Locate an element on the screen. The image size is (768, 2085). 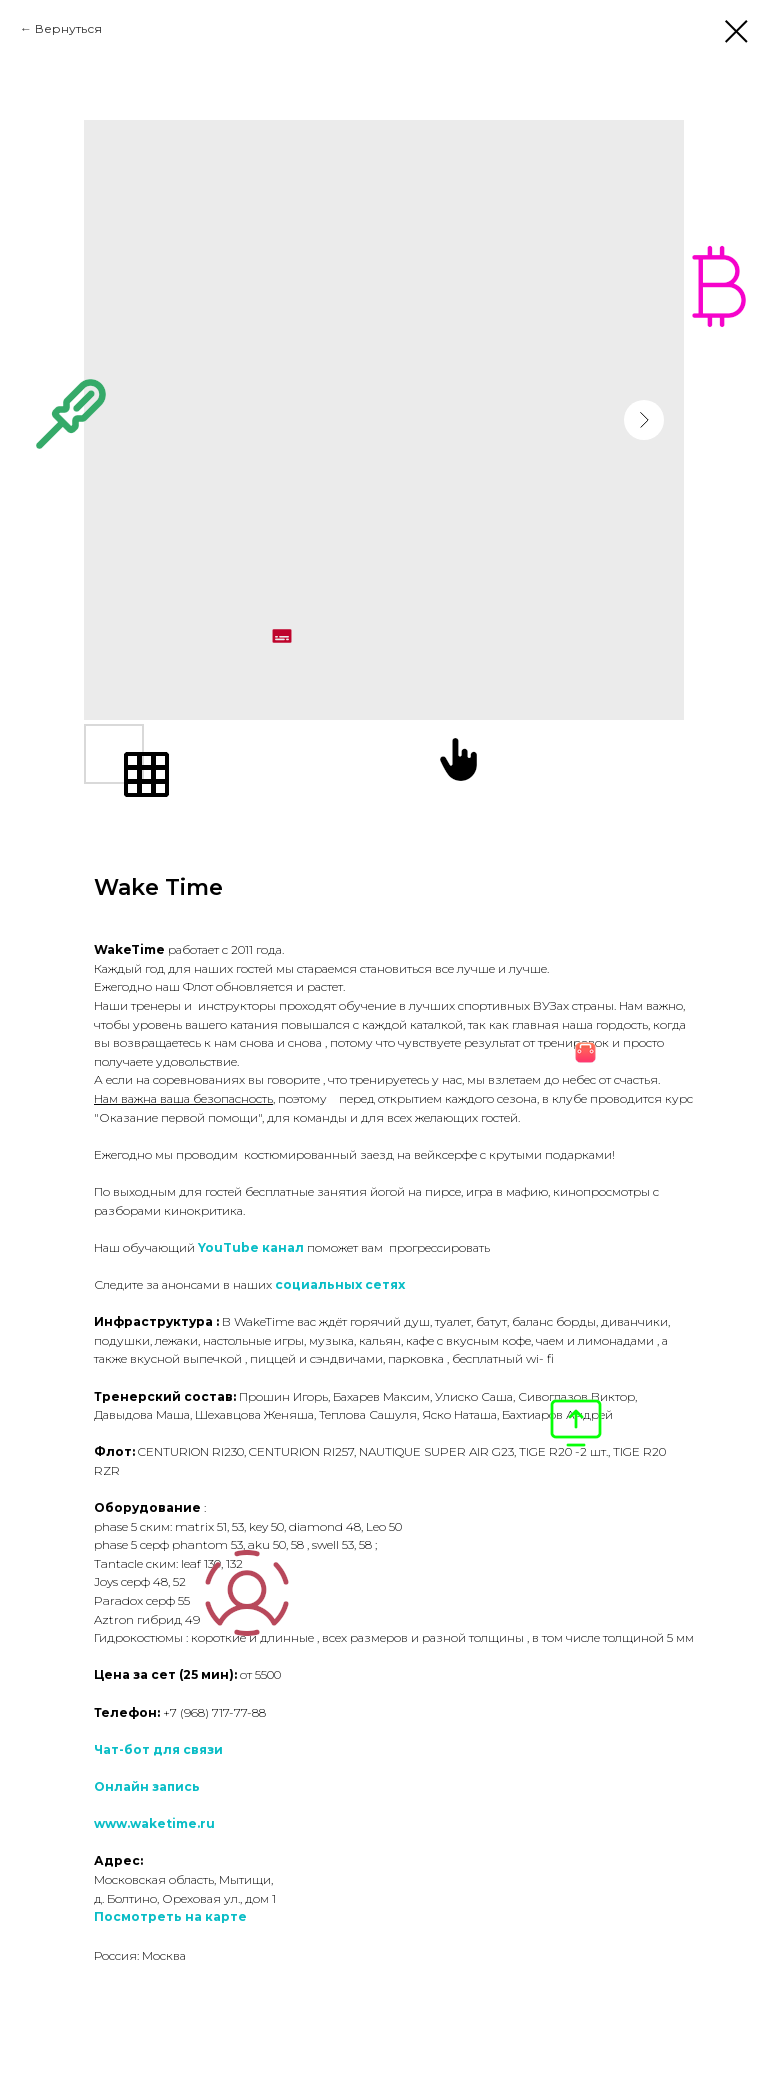
upload file to display or screen is located at coordinates (576, 1421).